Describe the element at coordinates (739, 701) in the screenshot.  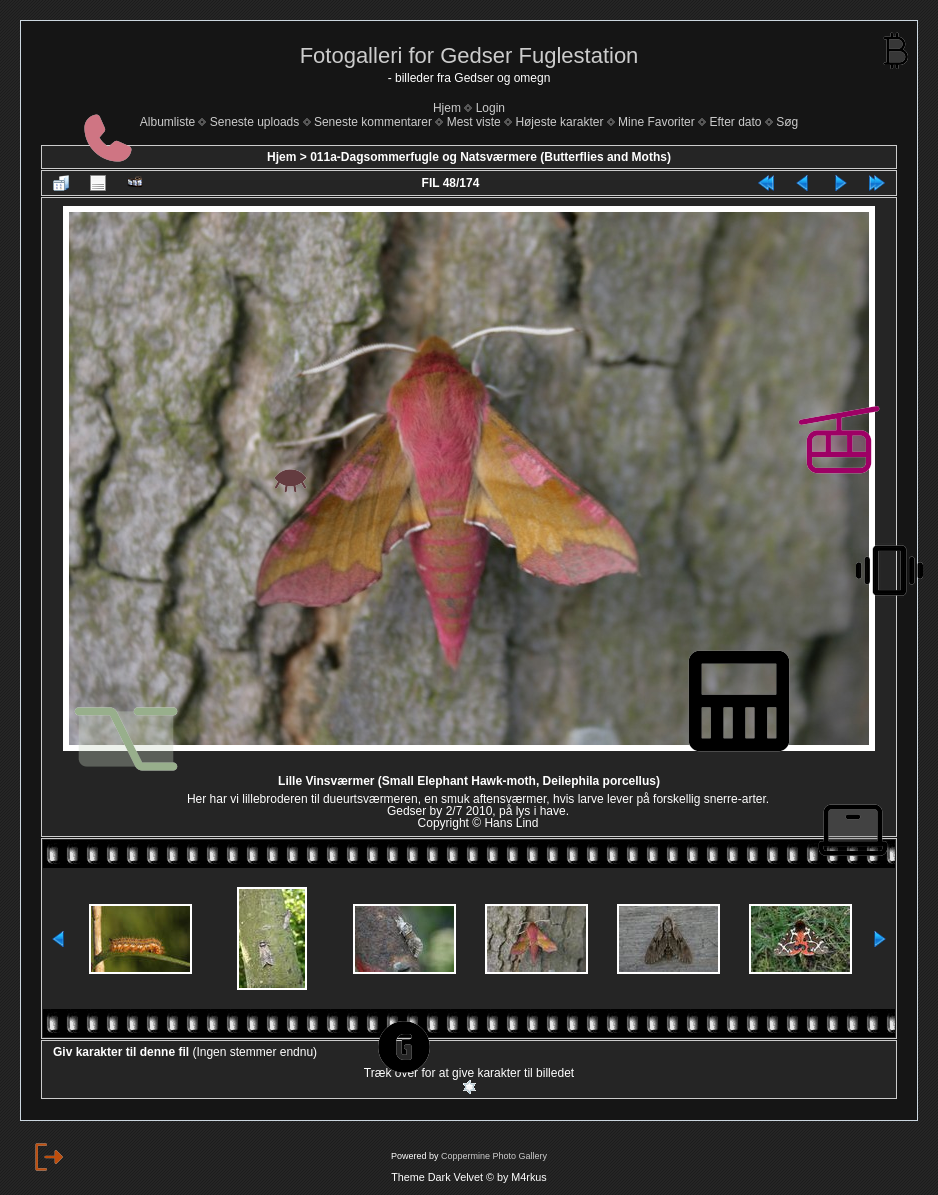
I see `toggle bottom panel visibility` at that location.